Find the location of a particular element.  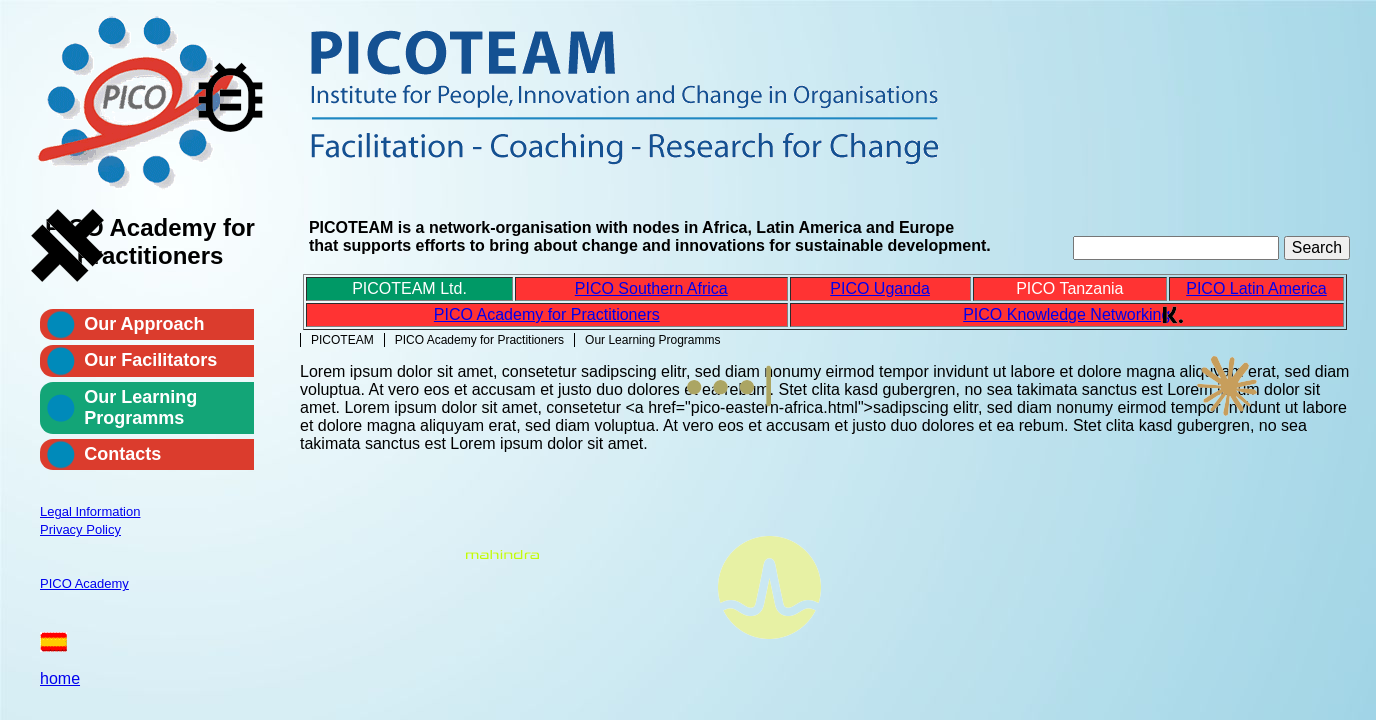

open the Claude AI assistant app is located at coordinates (1227, 386).